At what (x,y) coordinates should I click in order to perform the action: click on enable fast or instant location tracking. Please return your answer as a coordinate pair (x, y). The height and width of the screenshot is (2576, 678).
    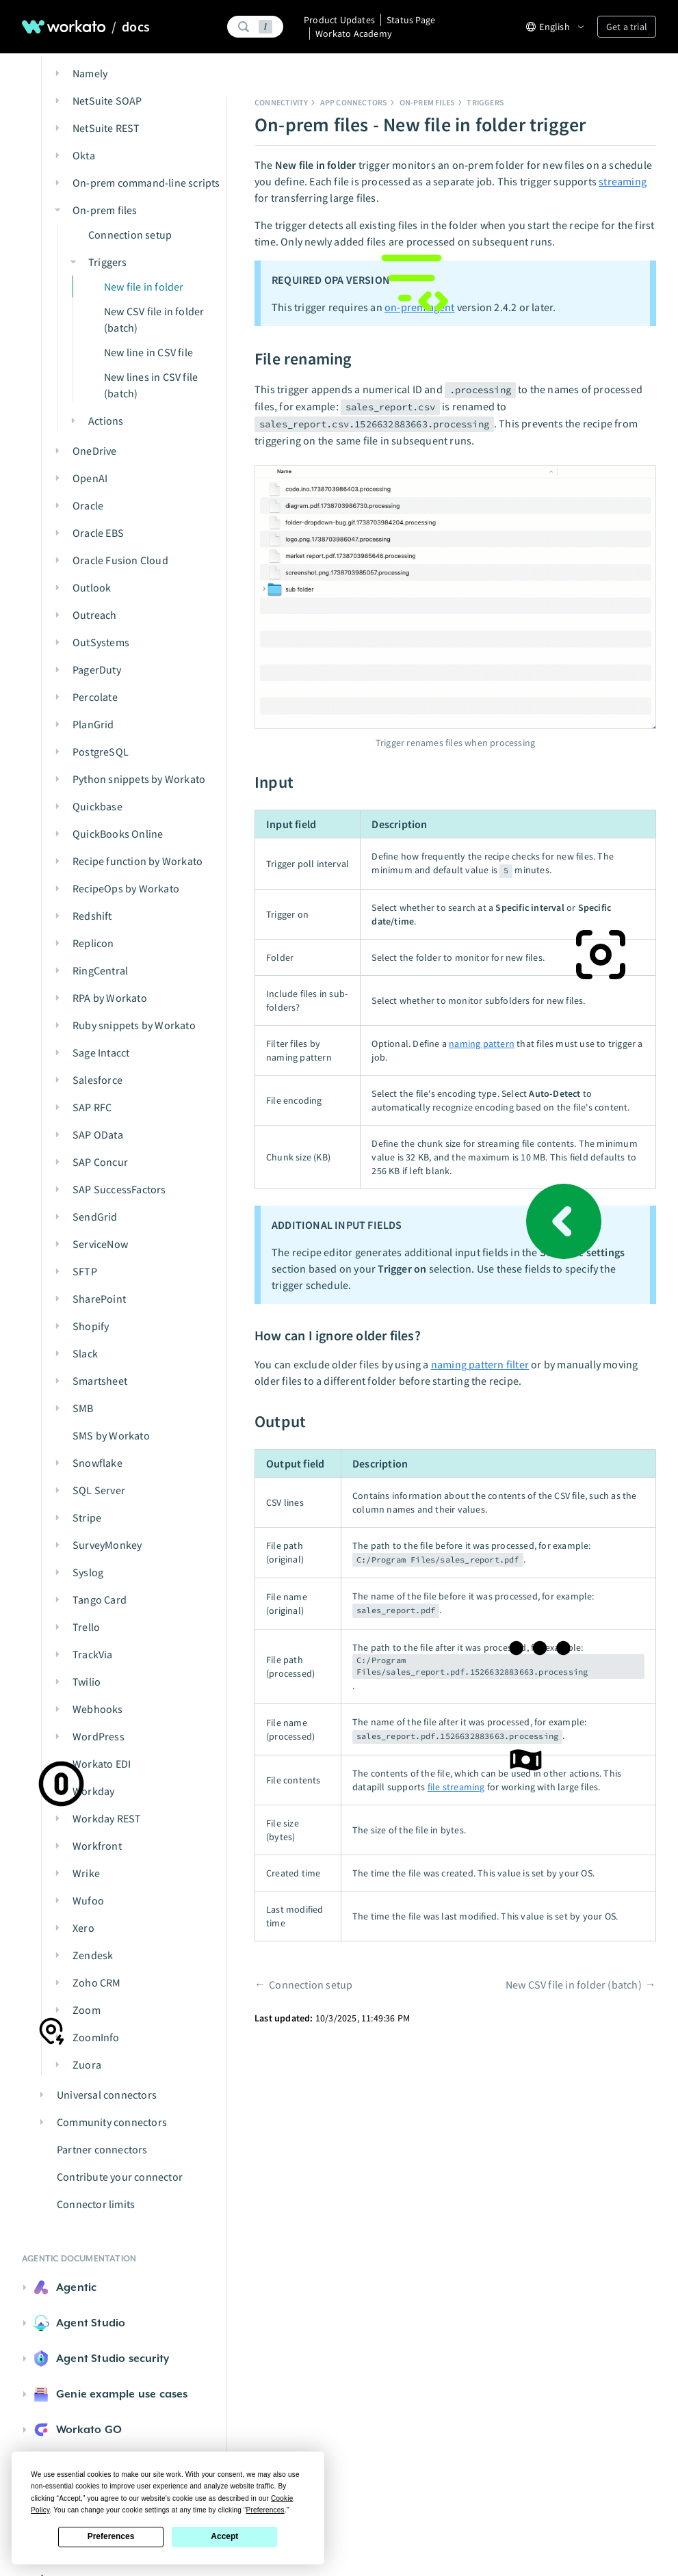
    Looking at the image, I should click on (51, 2030).